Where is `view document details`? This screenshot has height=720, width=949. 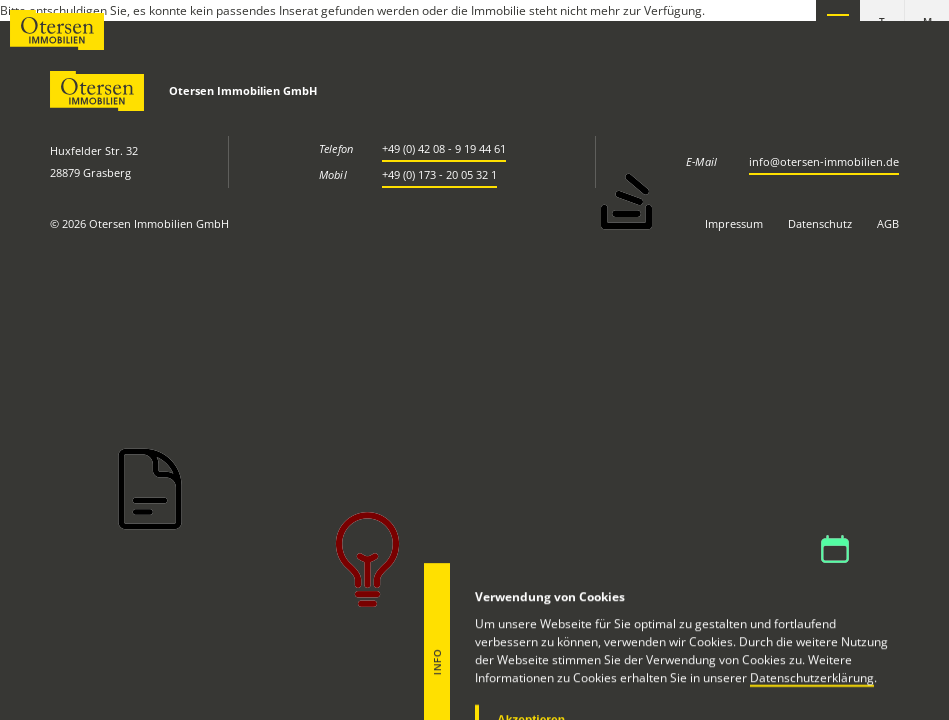 view document details is located at coordinates (150, 489).